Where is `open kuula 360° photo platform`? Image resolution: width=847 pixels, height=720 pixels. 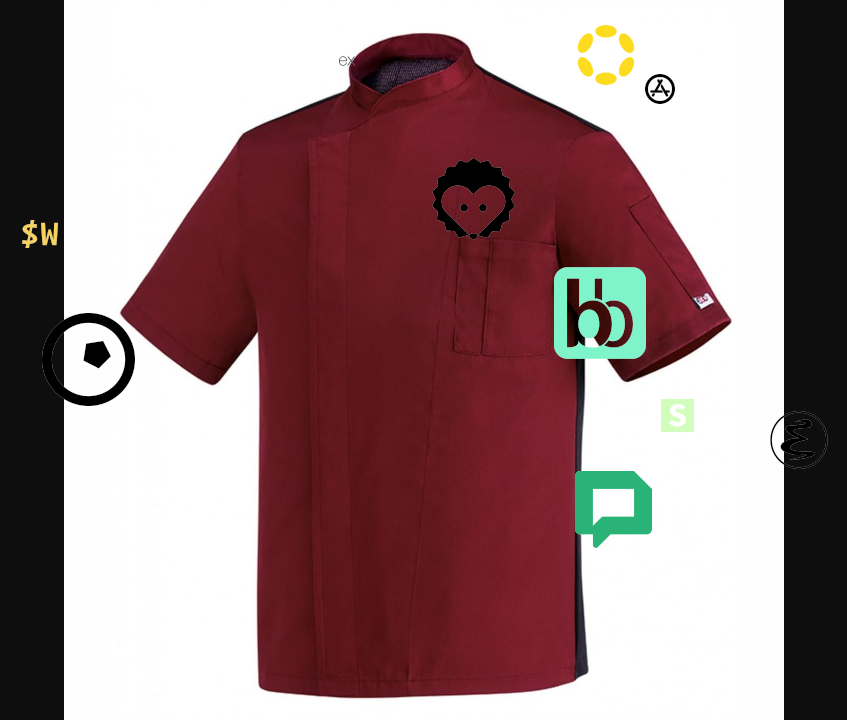 open kuula 360° photo platform is located at coordinates (88, 359).